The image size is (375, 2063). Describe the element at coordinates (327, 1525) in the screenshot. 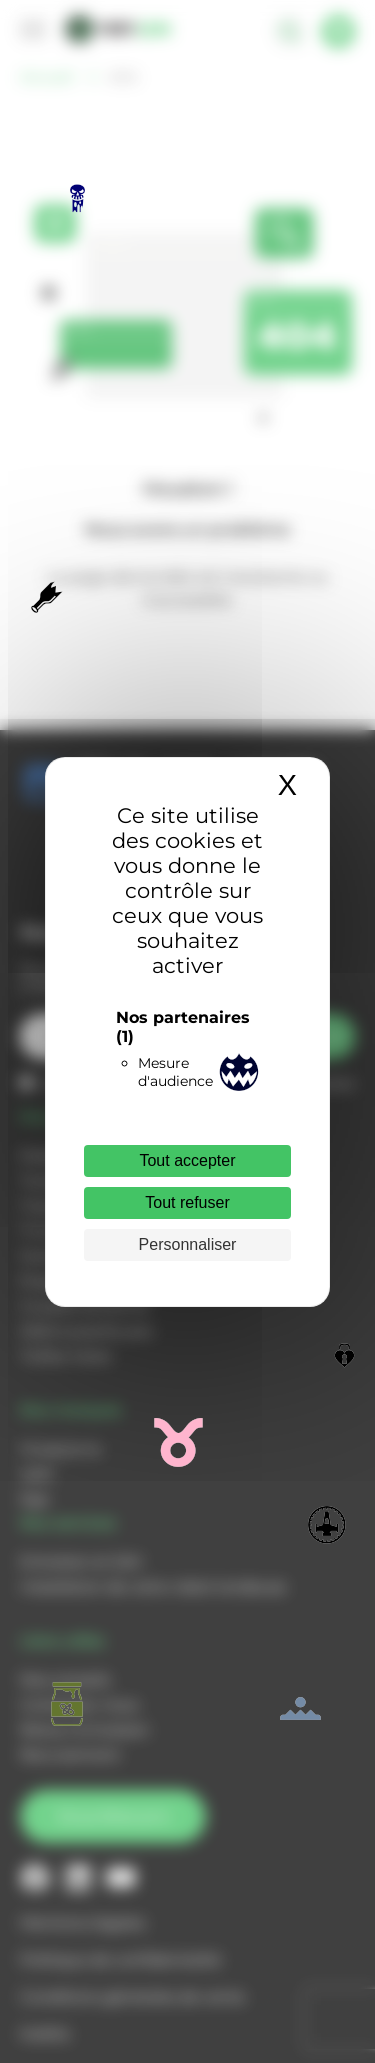

I see `target lock or tracking indicator` at that location.